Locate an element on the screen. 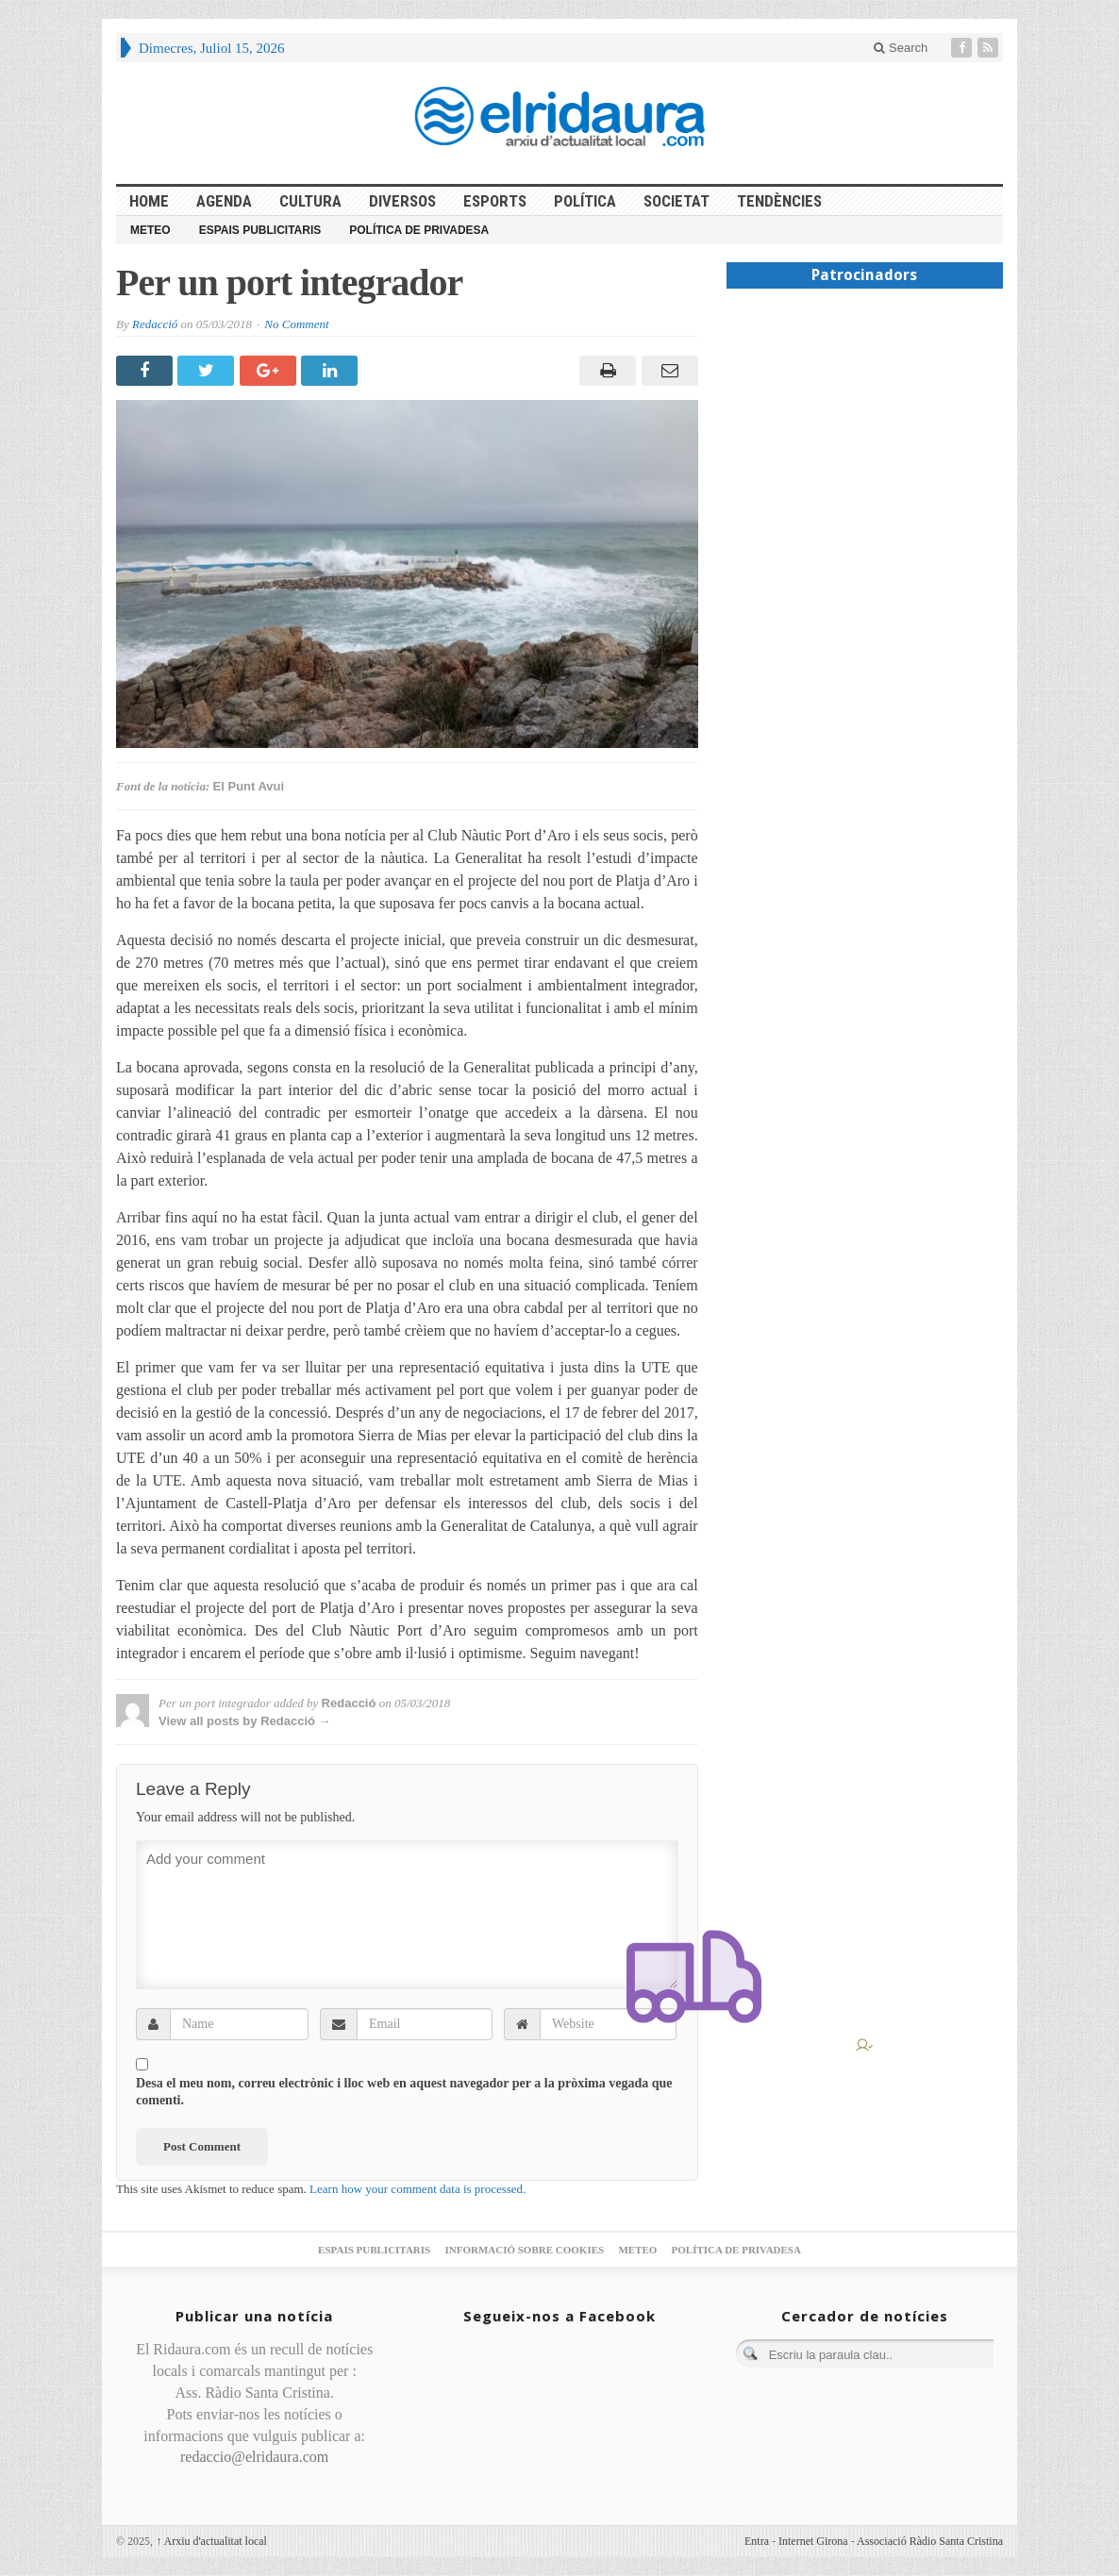 This screenshot has width=1119, height=2576. verify or approve a user account is located at coordinates (863, 2045).